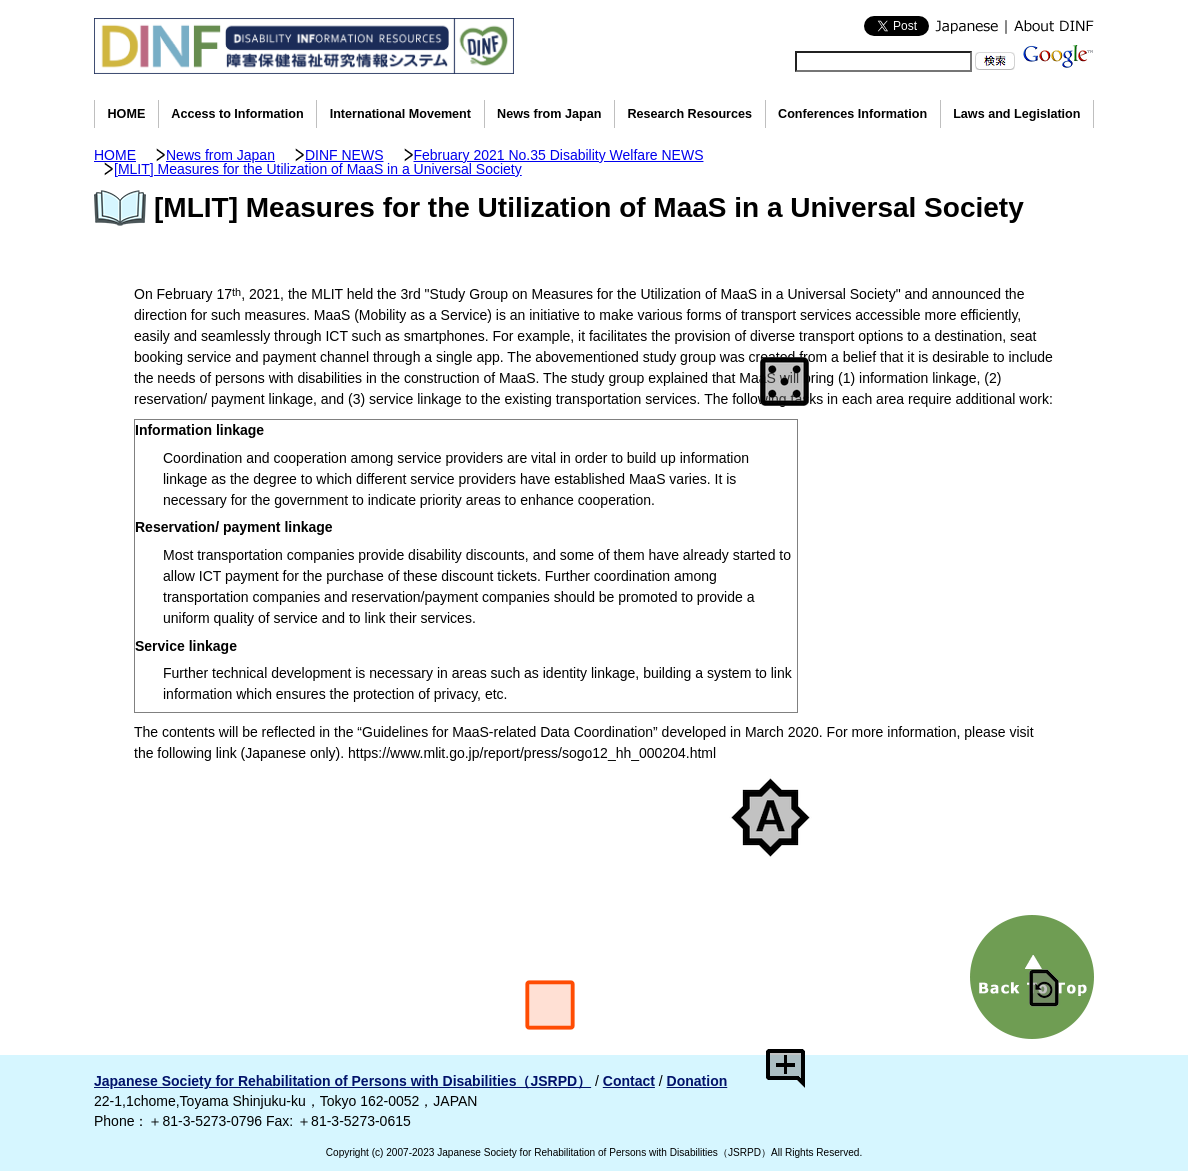 This screenshot has height=1171, width=1188. Describe the element at coordinates (770, 817) in the screenshot. I see `enable automatic brightness adjustment` at that location.